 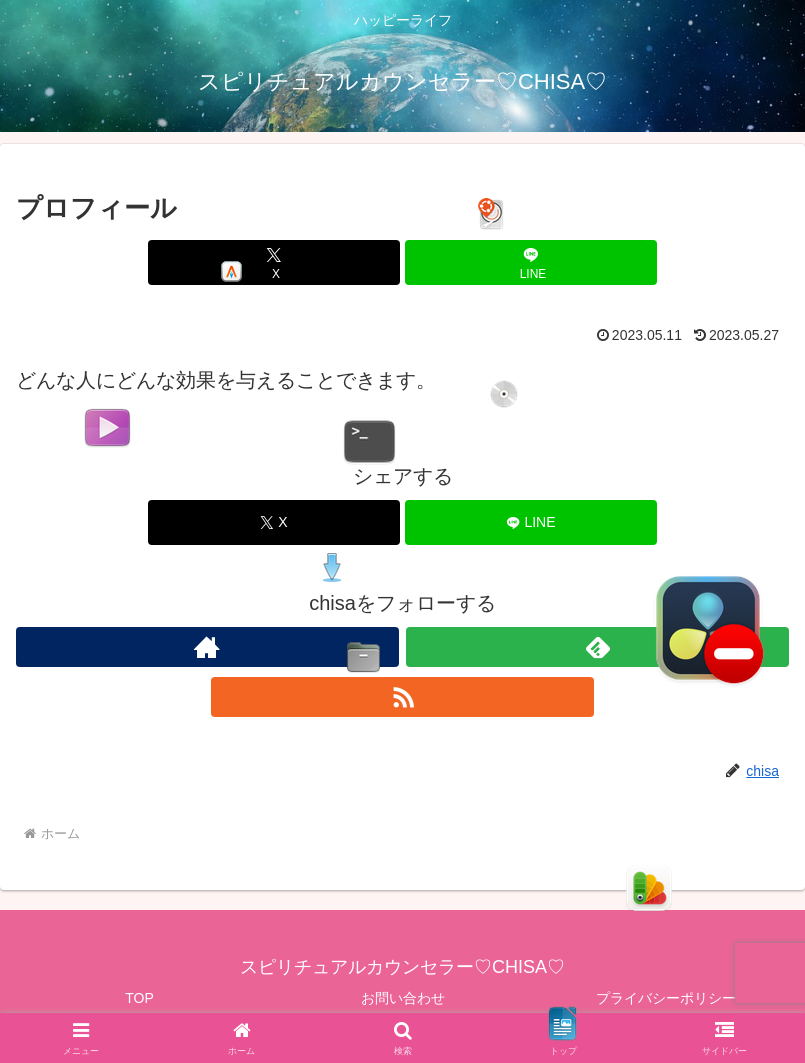 What do you see at coordinates (708, 628) in the screenshot?
I see `uninstall DaVinci Resolve application` at bounding box center [708, 628].